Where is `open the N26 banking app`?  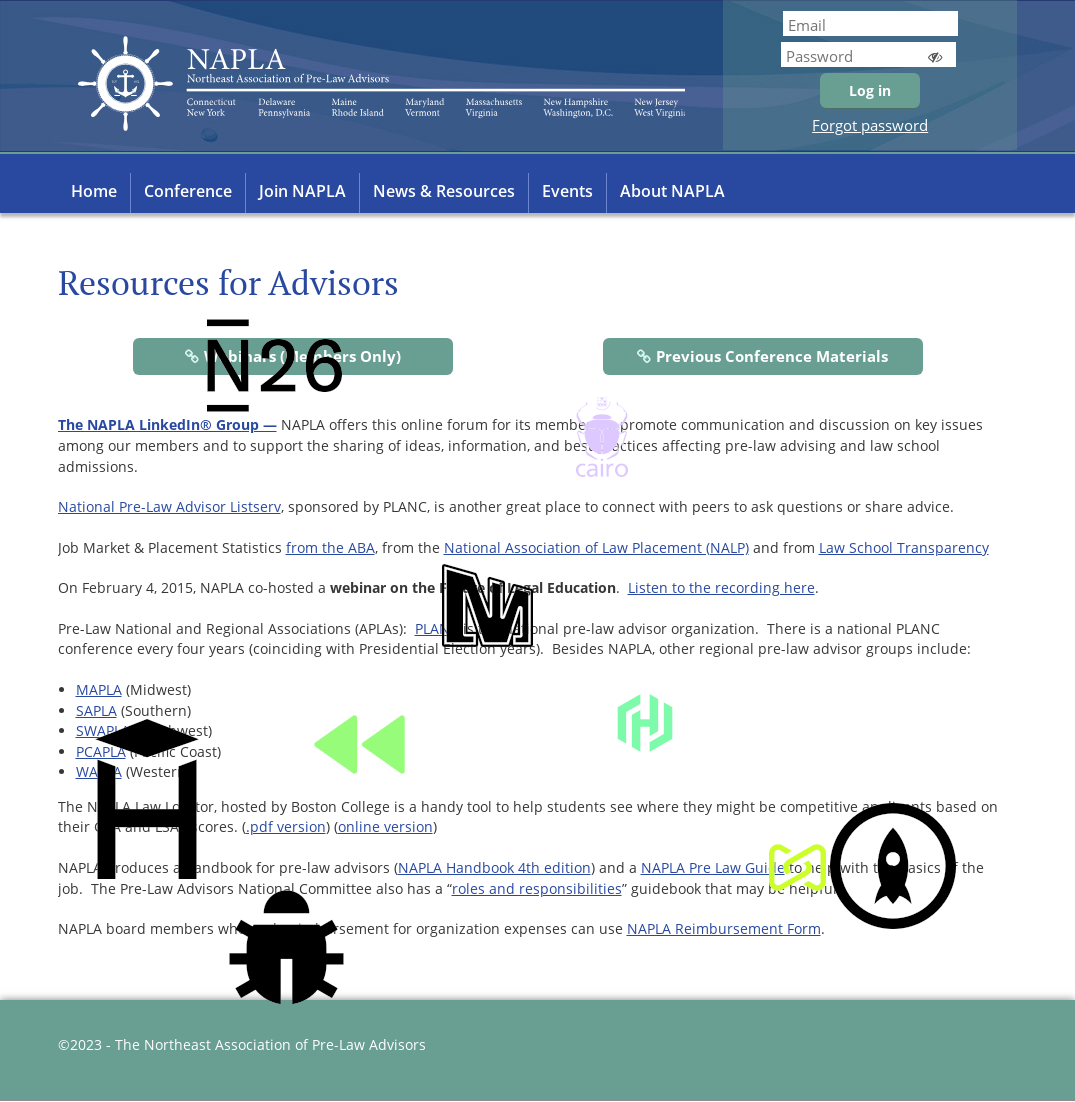 open the N26 banking app is located at coordinates (274, 365).